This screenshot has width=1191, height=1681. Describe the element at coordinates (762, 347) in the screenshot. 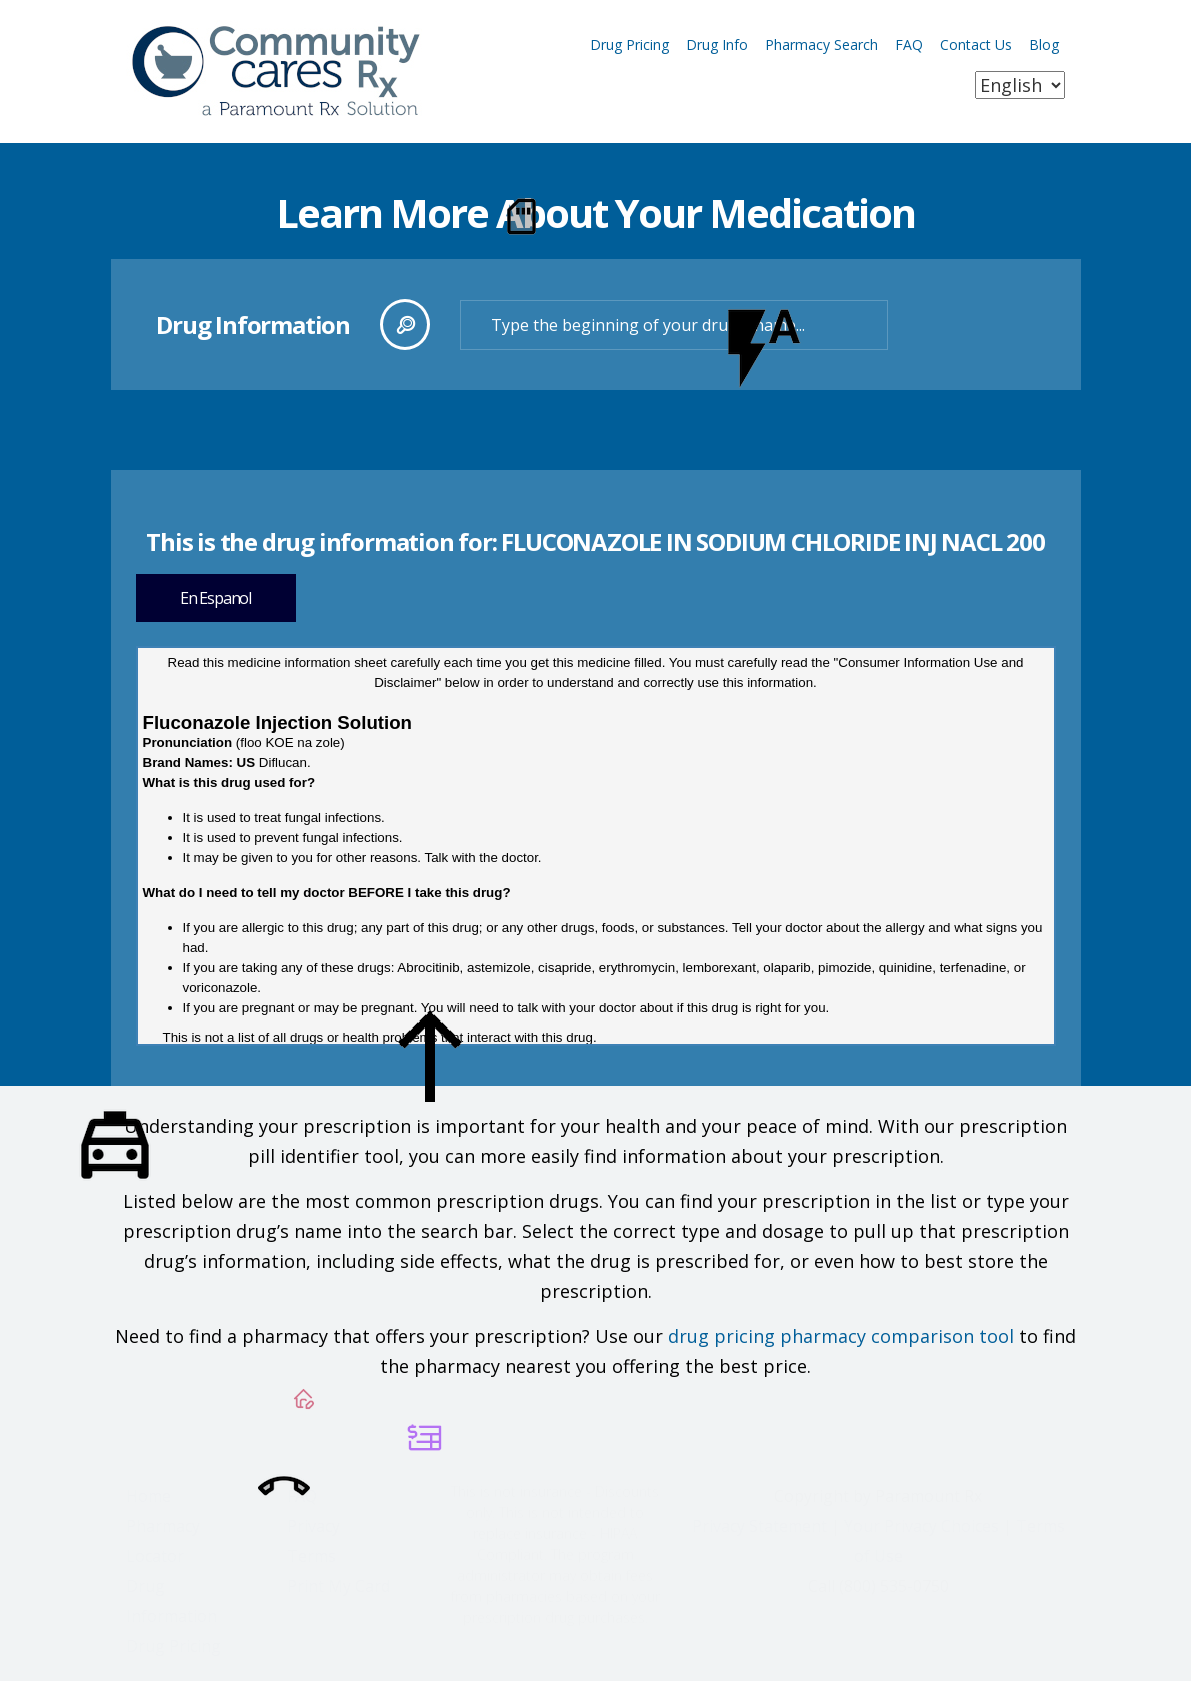

I see `set camera flash to automatic mode` at that location.